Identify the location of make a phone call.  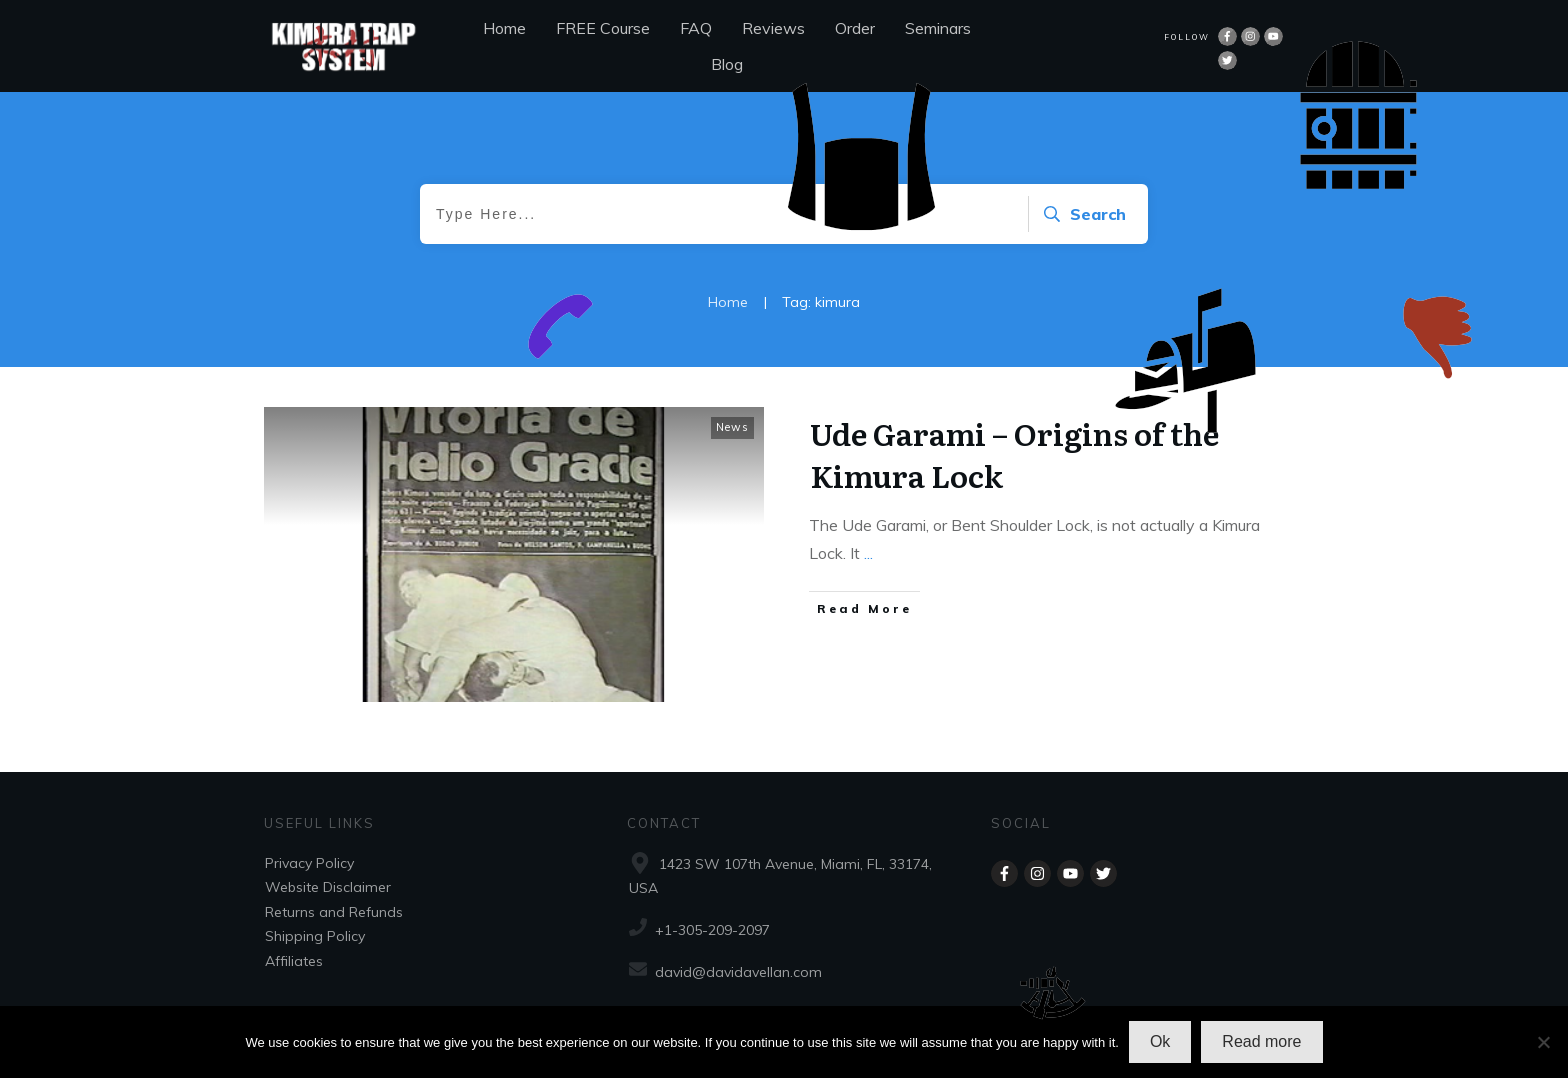
(560, 326).